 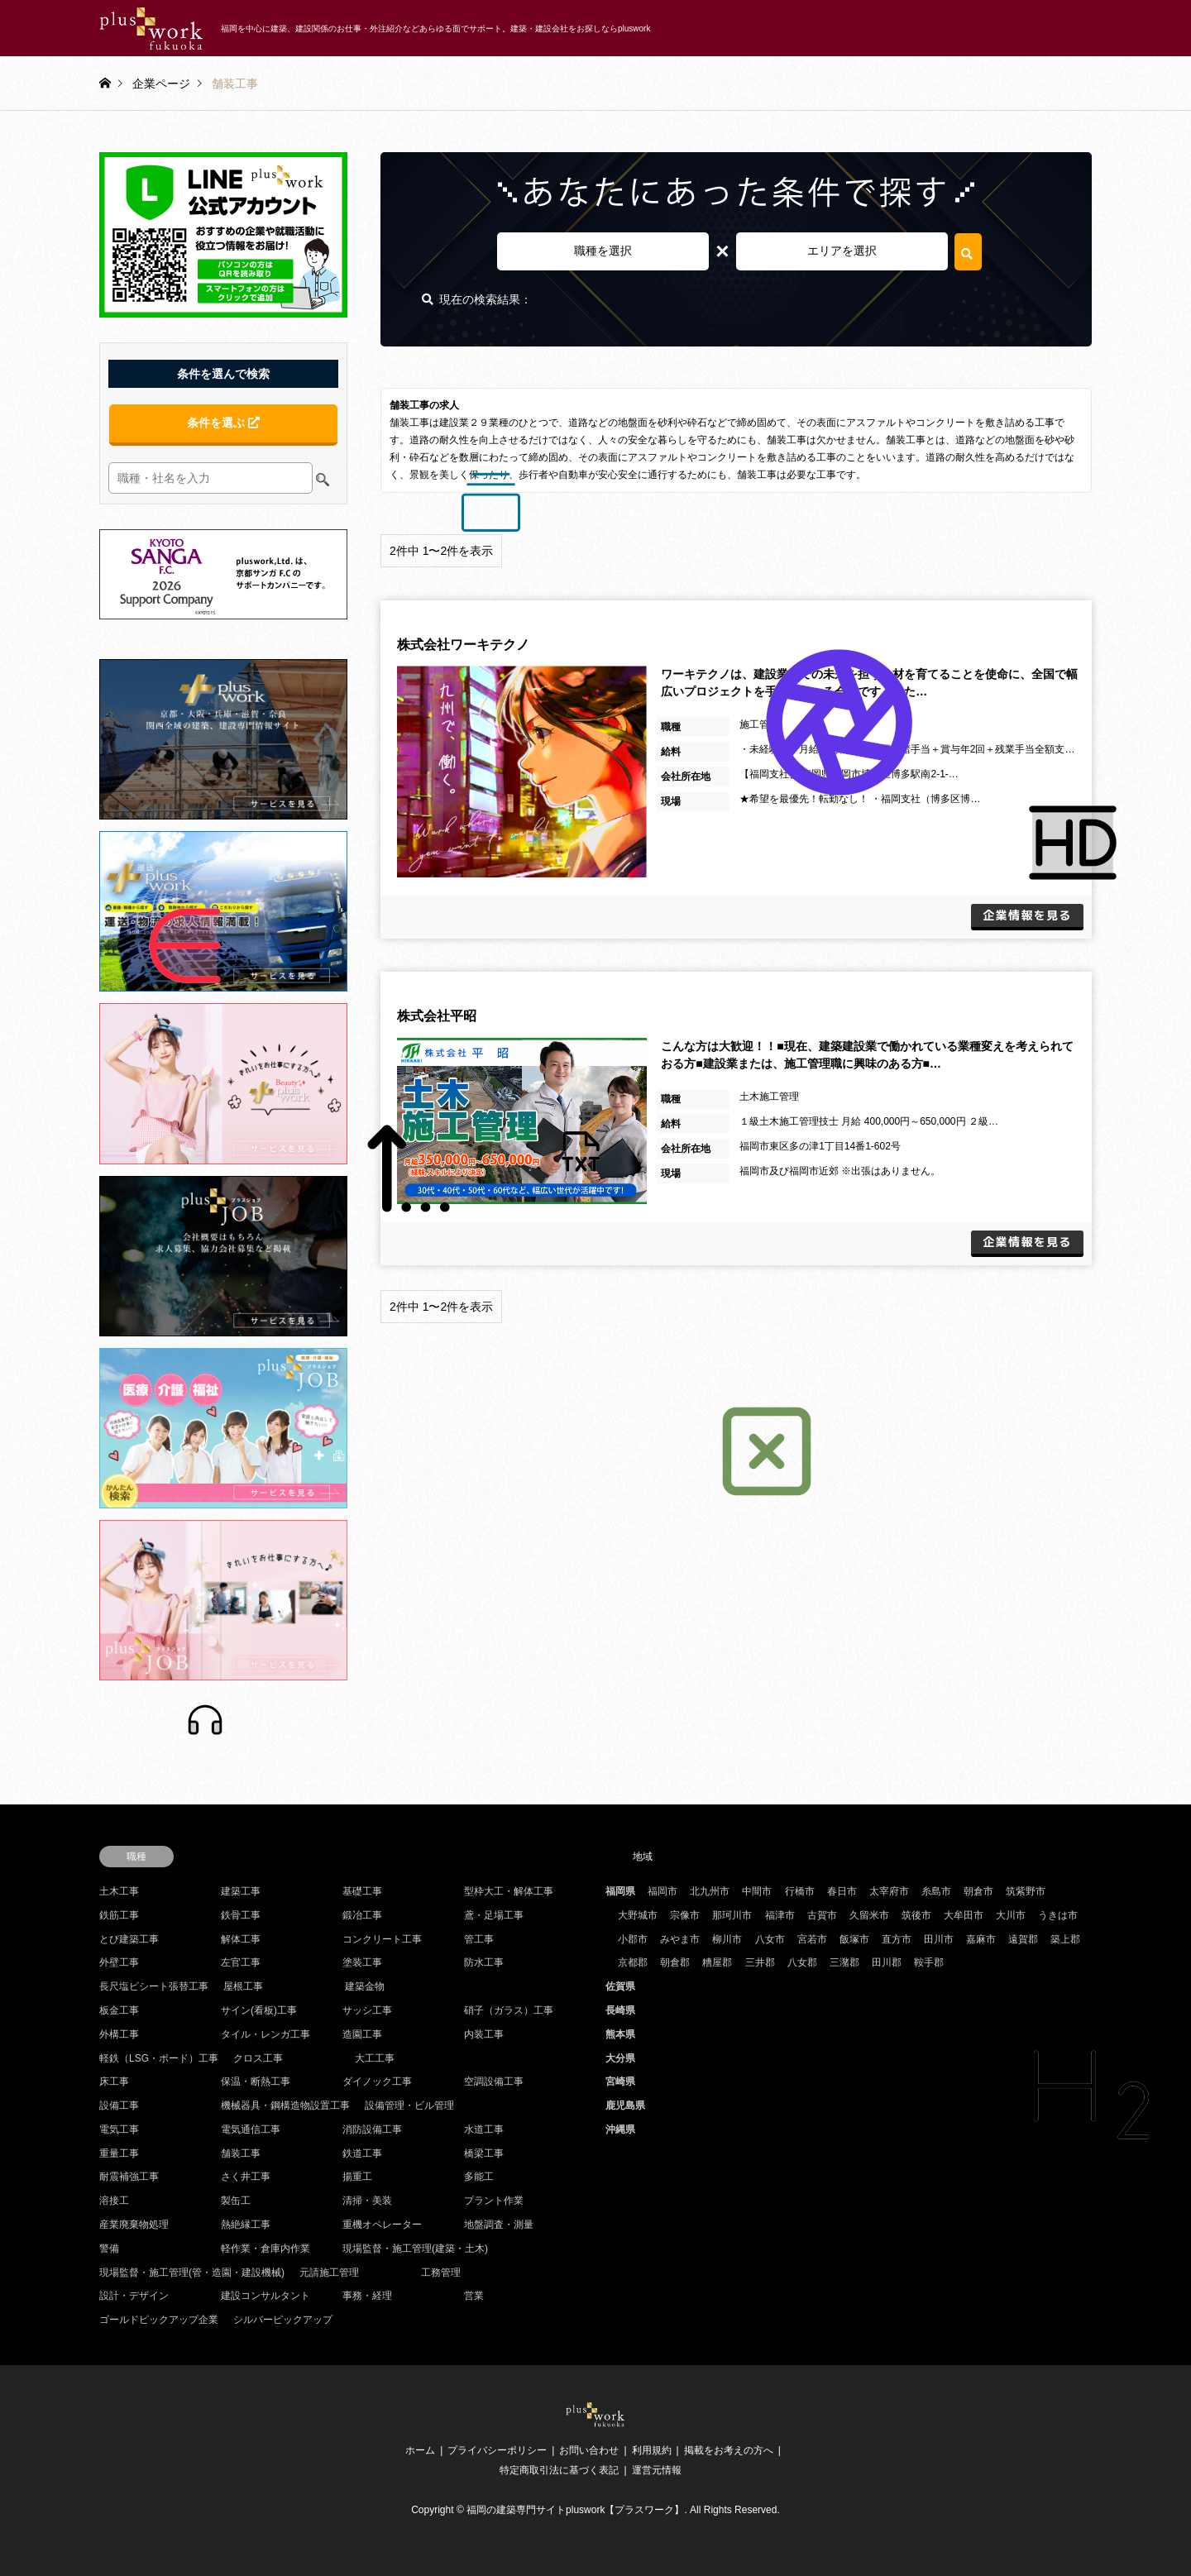 What do you see at coordinates (839, 722) in the screenshot?
I see `adjust camera aperture settings` at bounding box center [839, 722].